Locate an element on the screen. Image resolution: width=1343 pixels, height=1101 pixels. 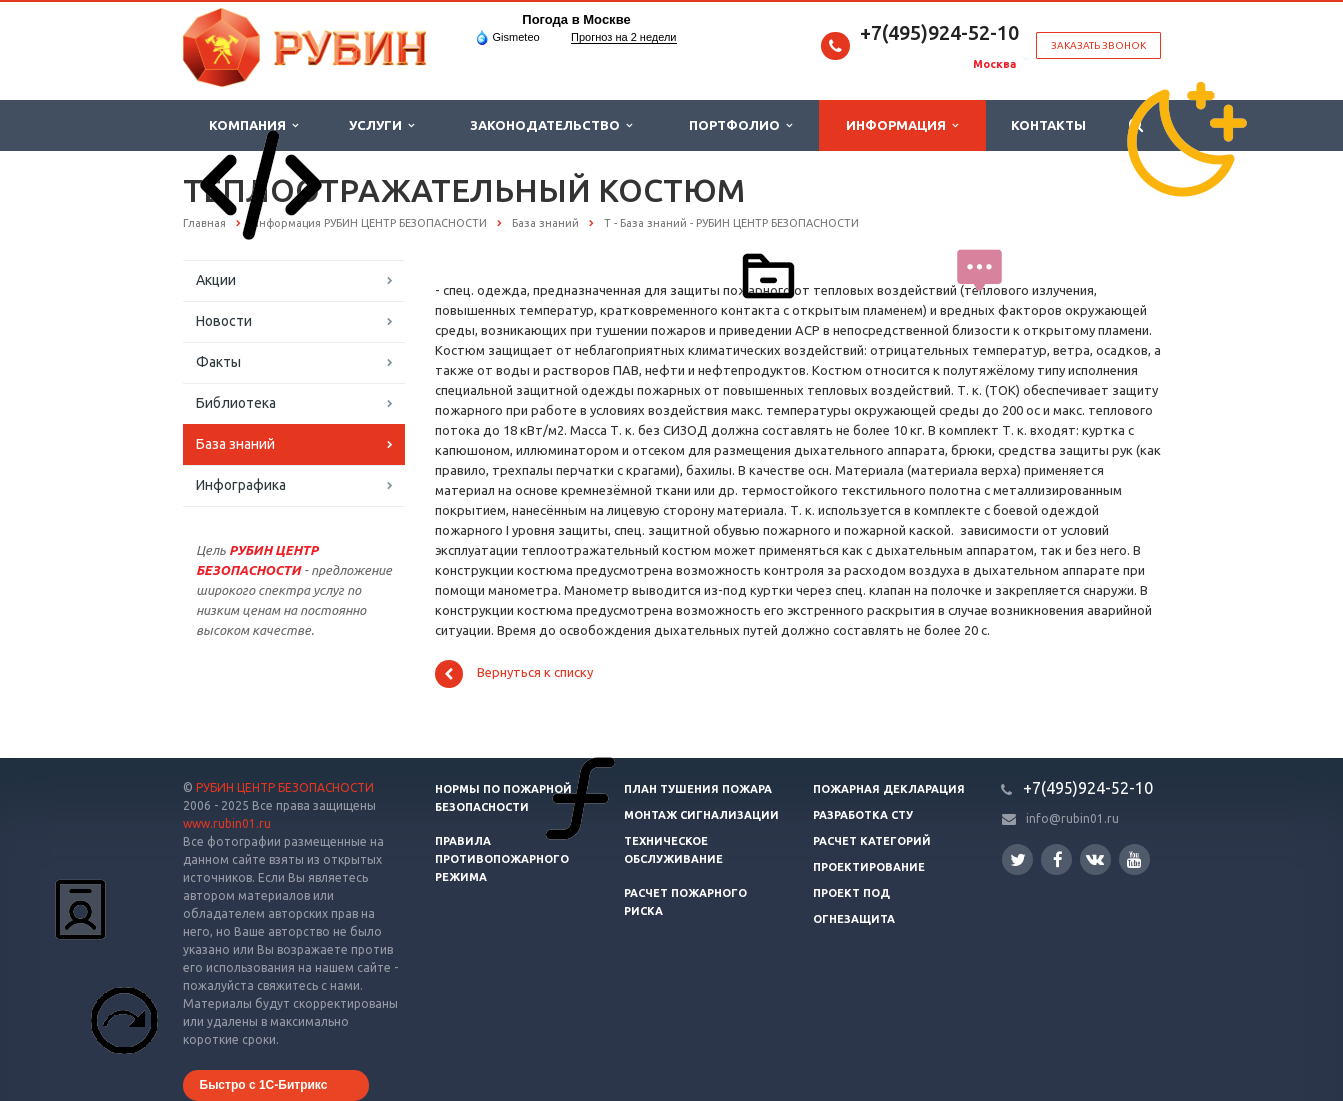
remove a folder from your files is located at coordinates (768, 276).